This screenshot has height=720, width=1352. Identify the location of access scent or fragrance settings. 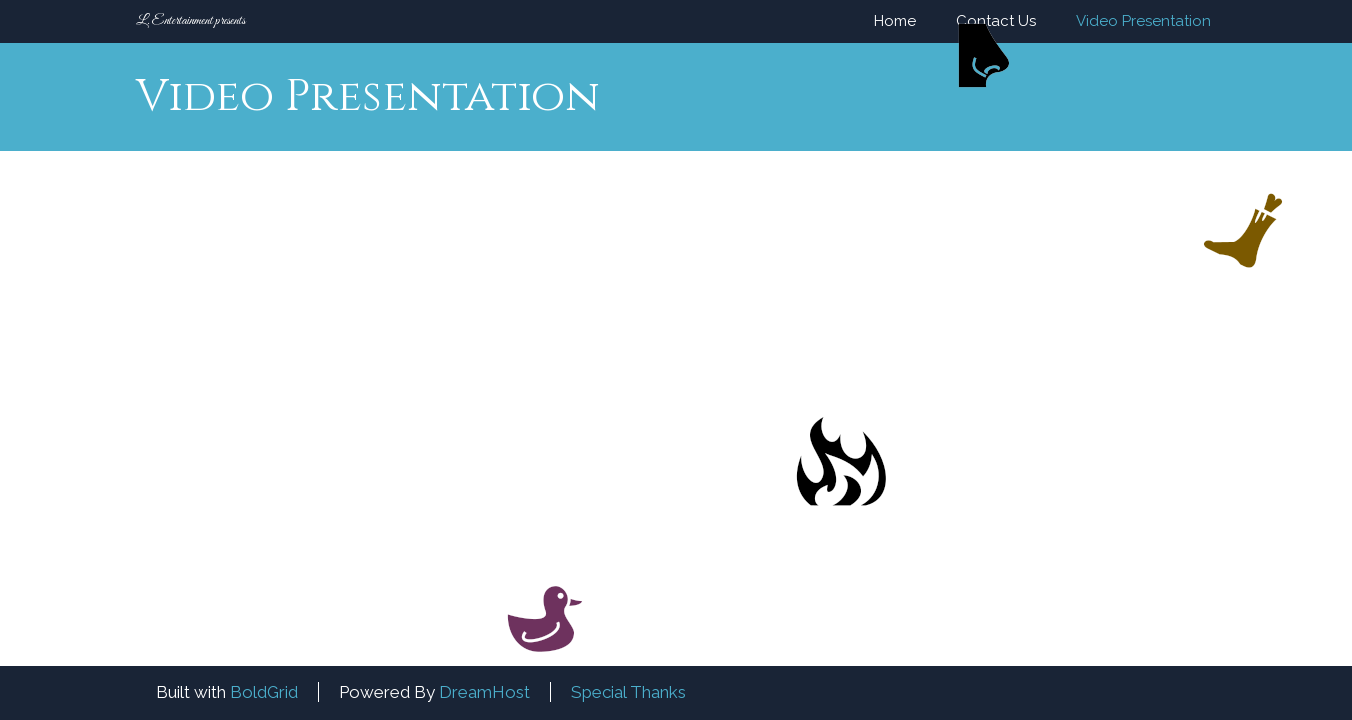
(990, 55).